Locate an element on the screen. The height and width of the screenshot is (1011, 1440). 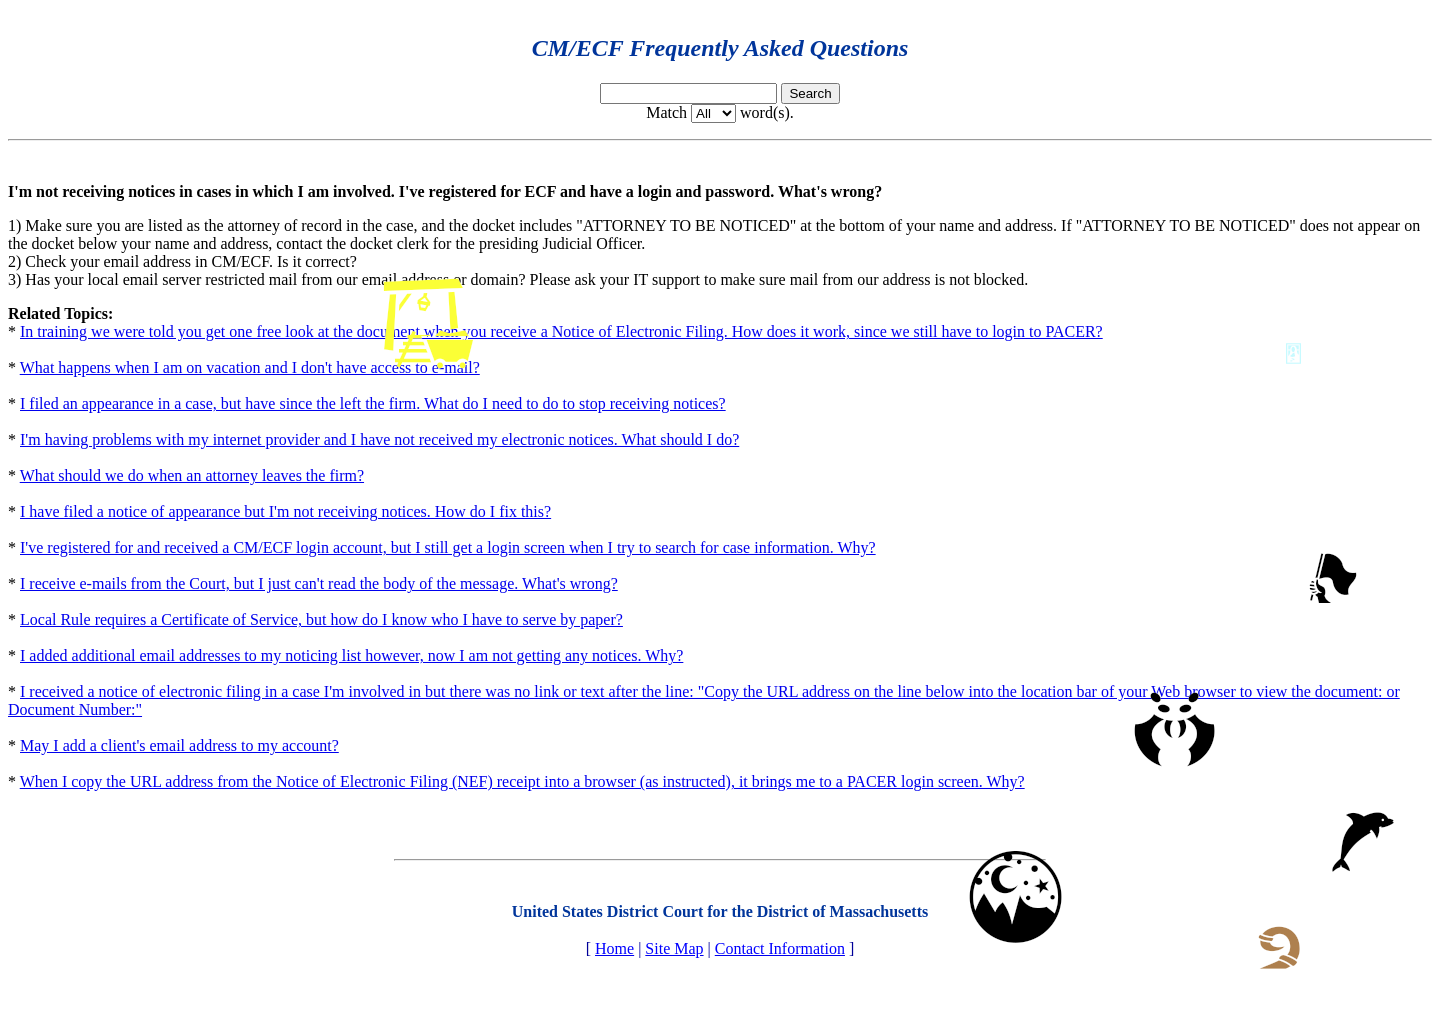
access gold mine resource building is located at coordinates (428, 323).